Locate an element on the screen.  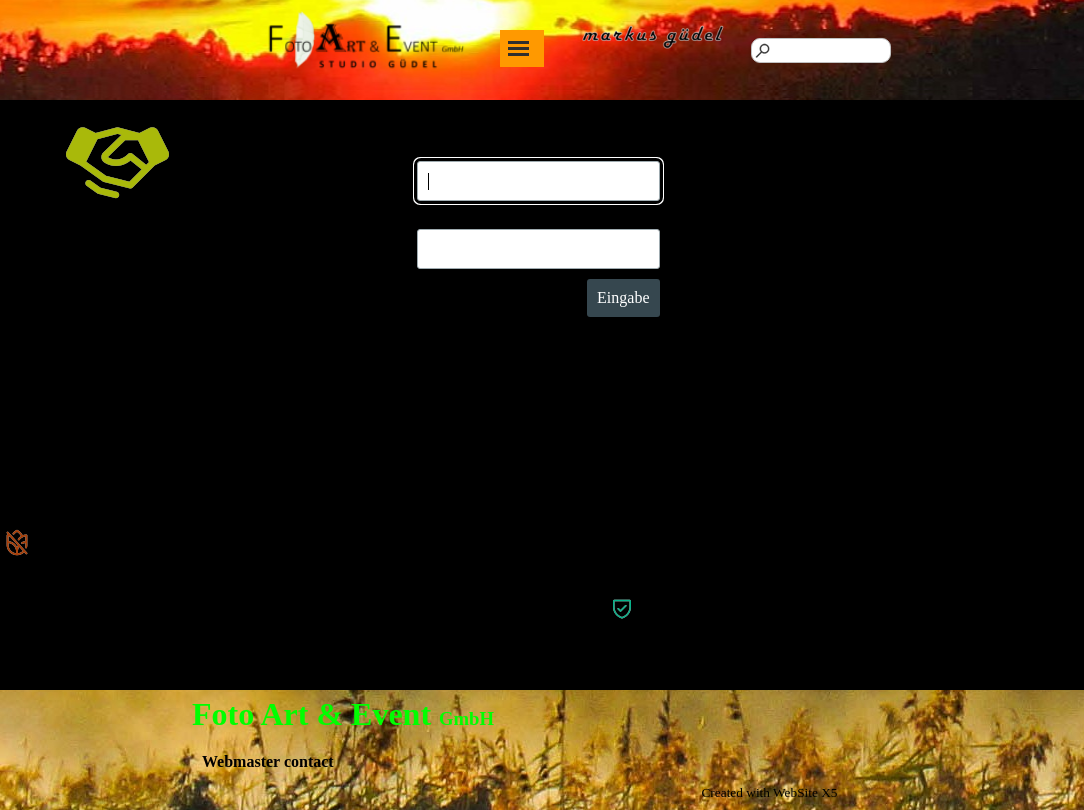
indicates gluten-free or grain-free option is located at coordinates (17, 543).